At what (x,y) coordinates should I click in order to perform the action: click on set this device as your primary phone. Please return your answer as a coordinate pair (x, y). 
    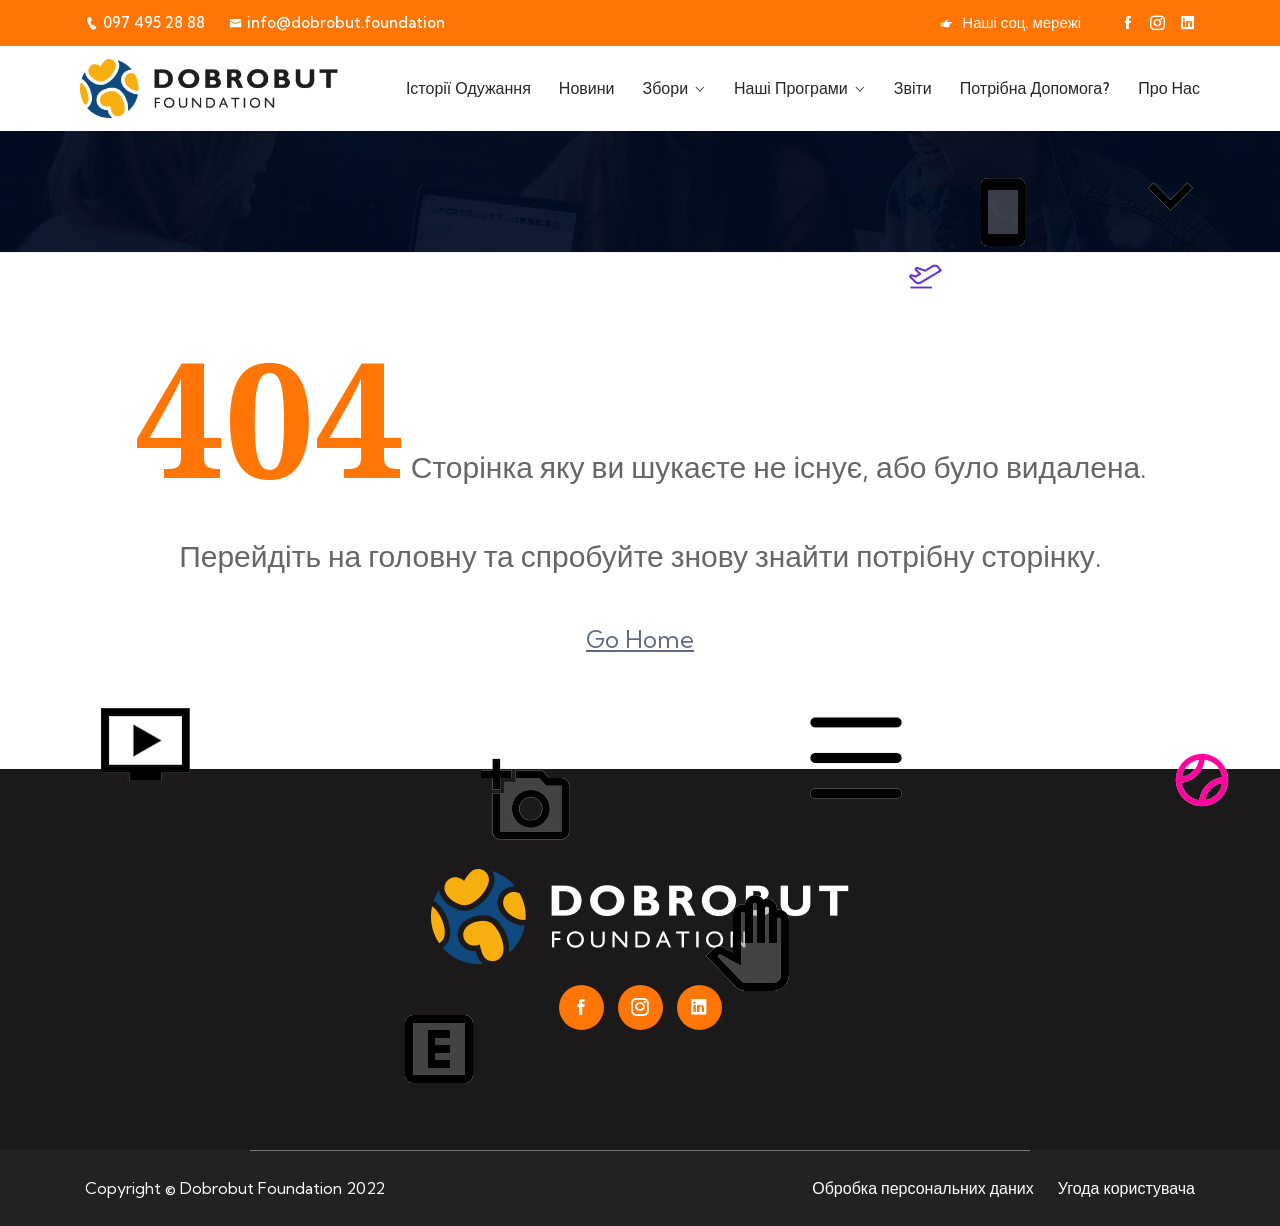
    Looking at the image, I should click on (1003, 212).